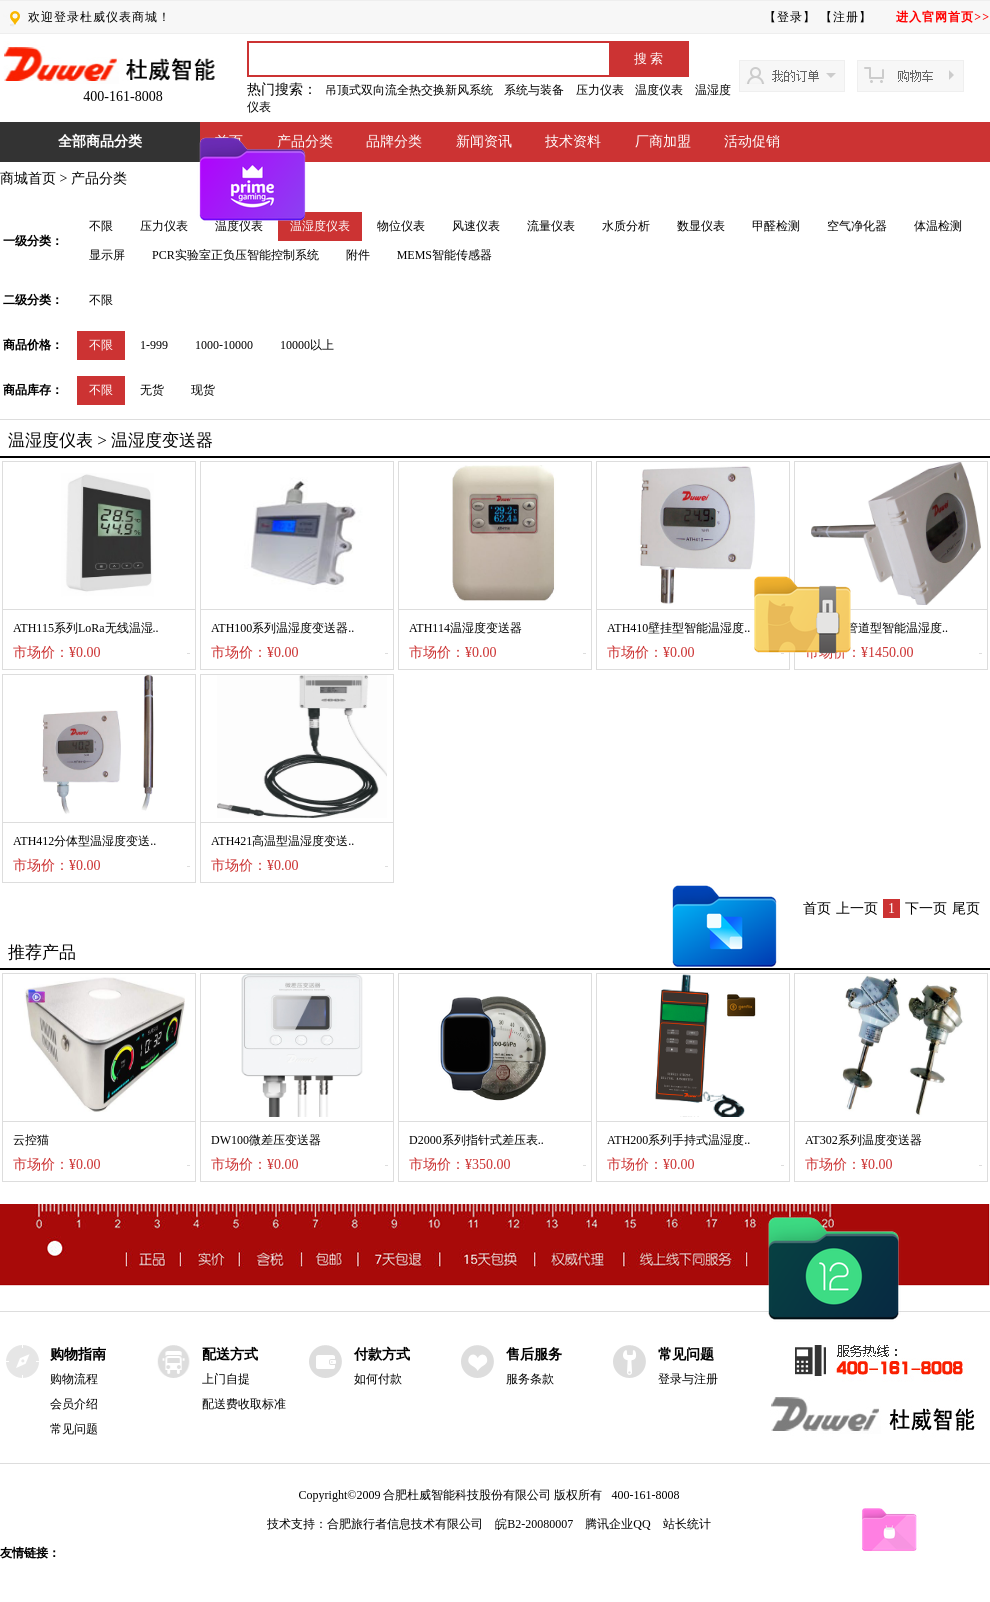 This screenshot has height=1602, width=990. What do you see at coordinates (252, 182) in the screenshot?
I see `open prime gaming folder` at bounding box center [252, 182].